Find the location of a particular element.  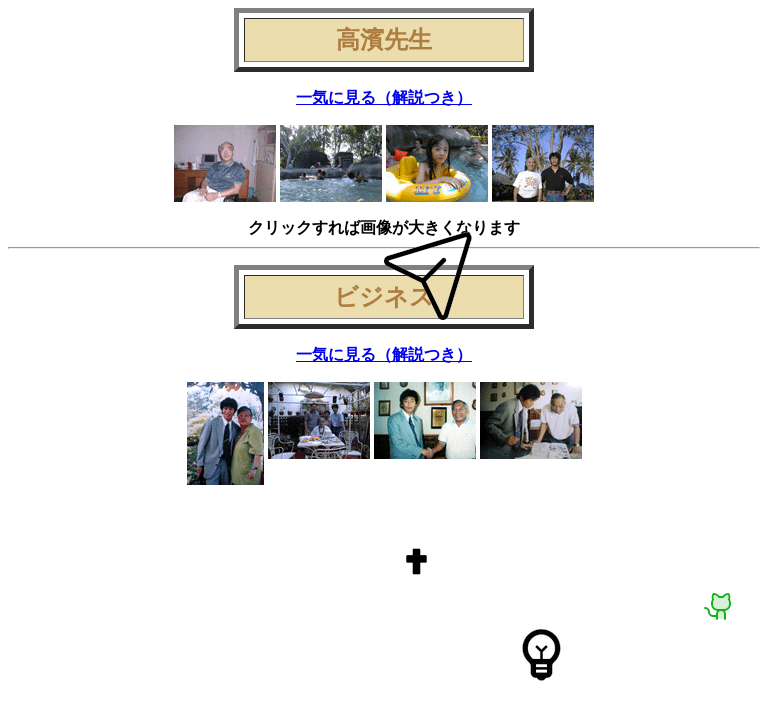

send a message is located at coordinates (431, 273).